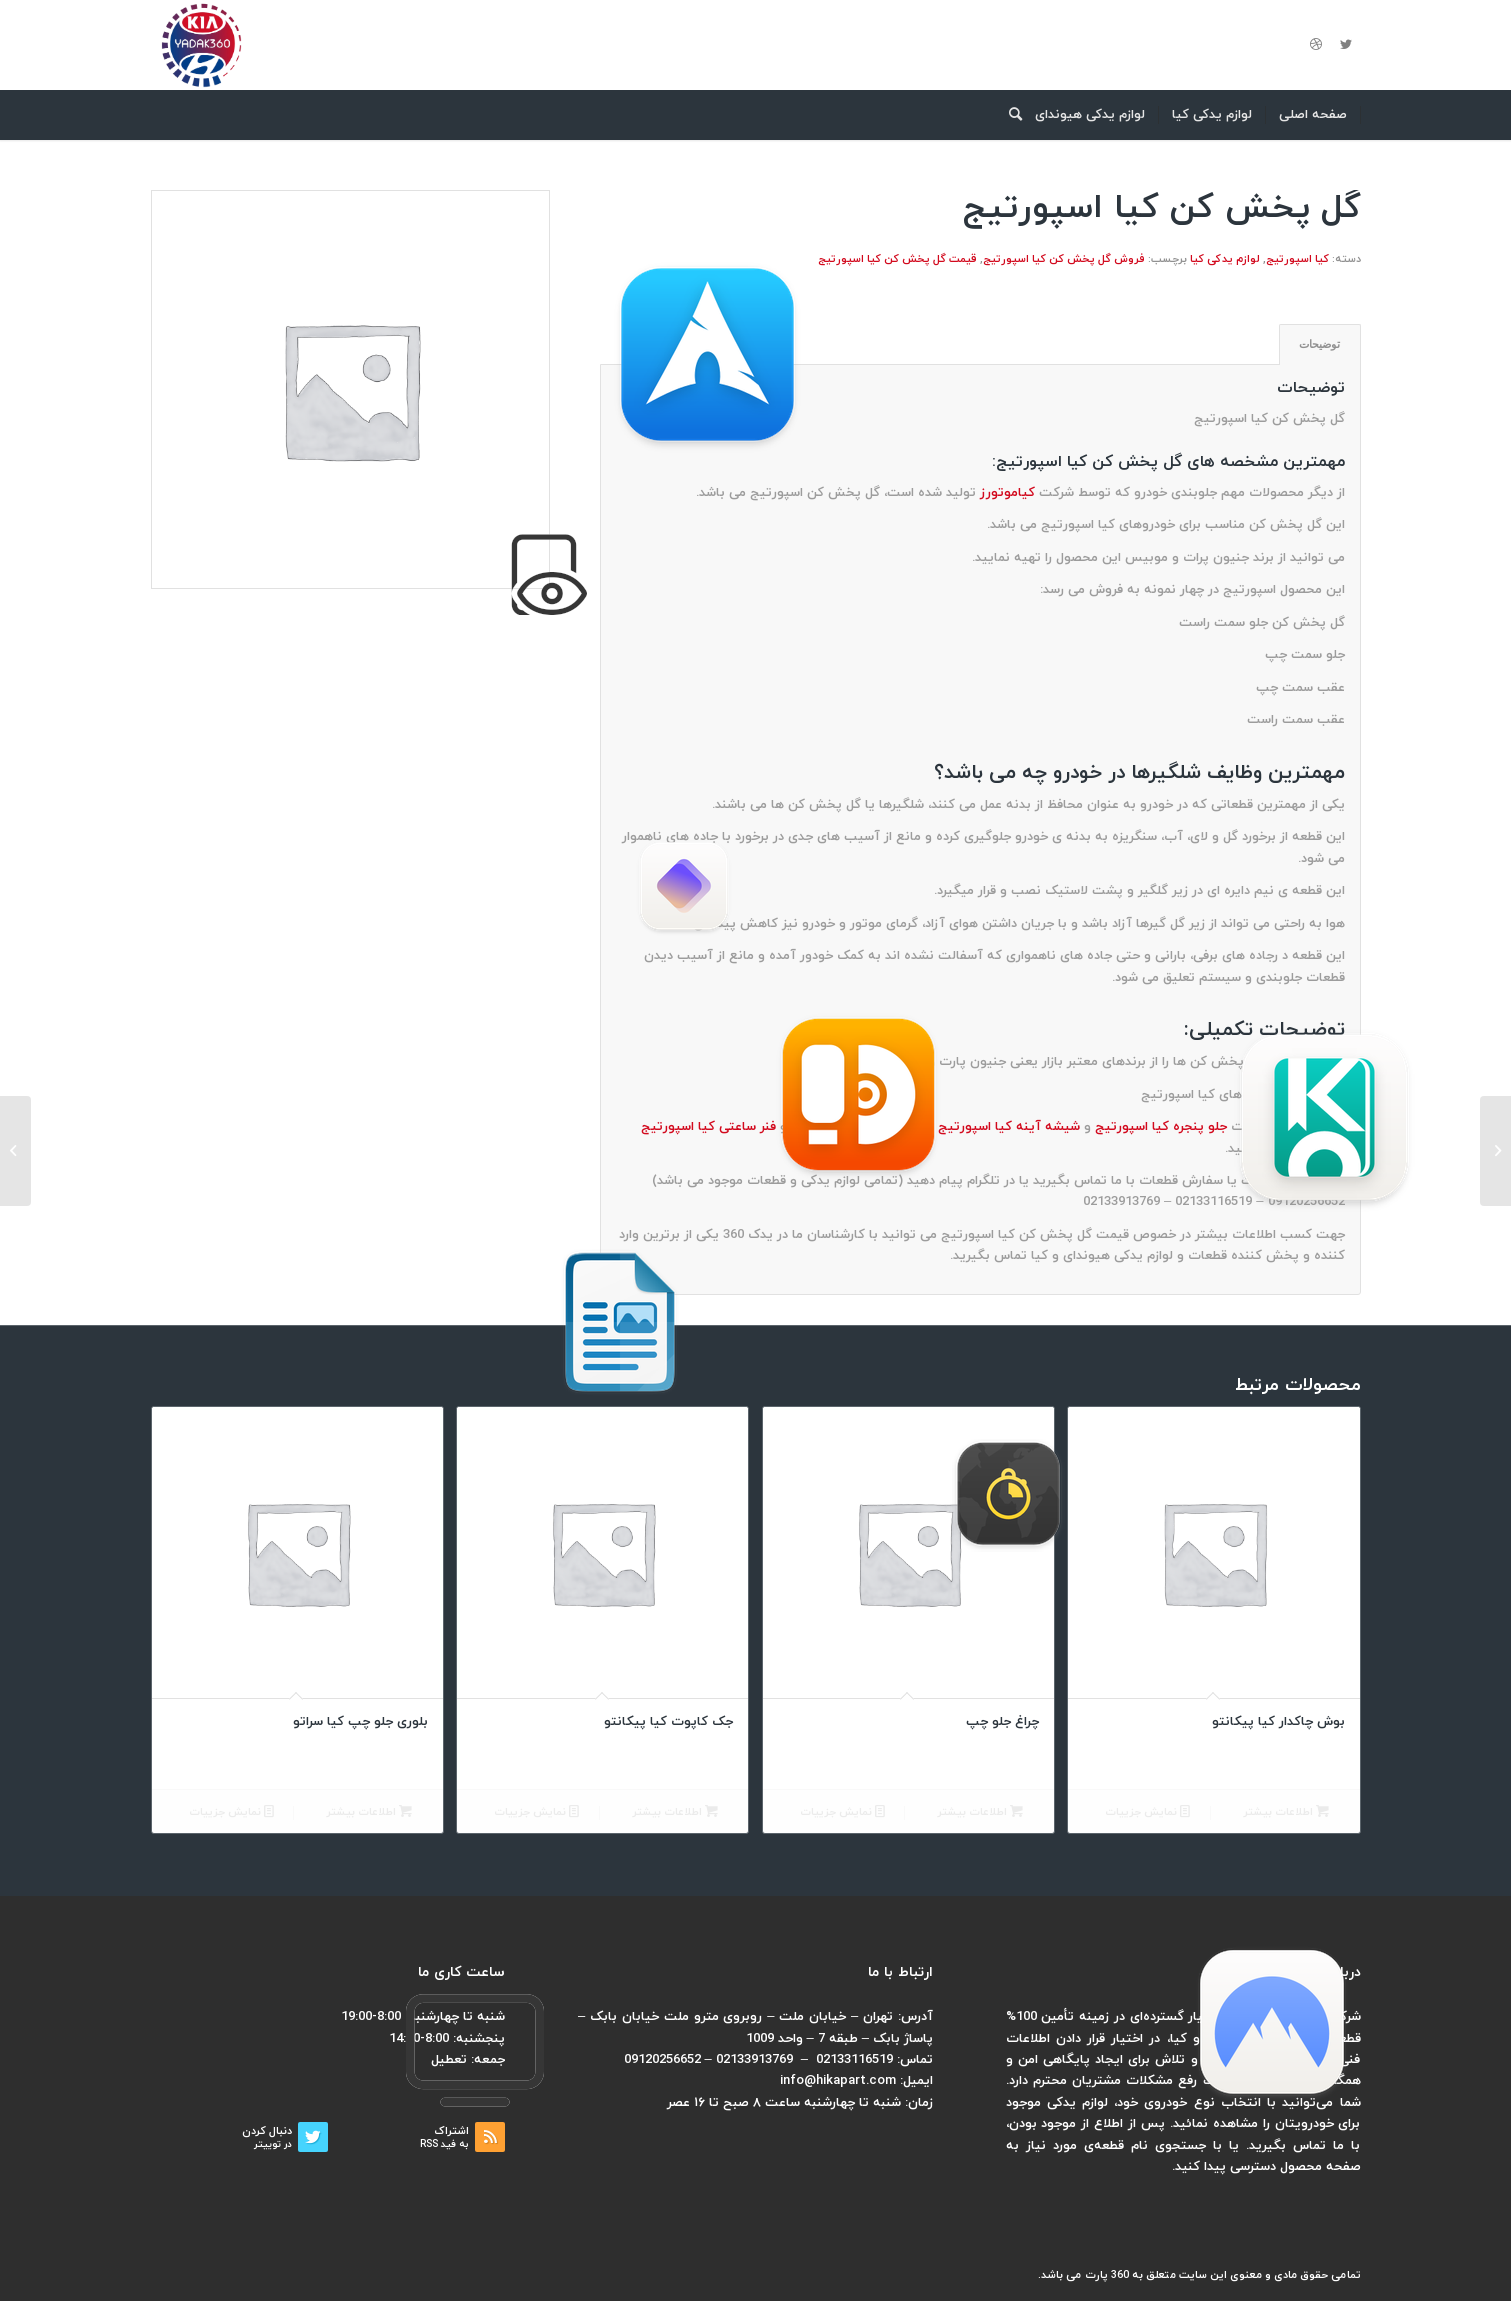 This screenshot has width=1511, height=2301. Describe the element at coordinates (1272, 2022) in the screenshot. I see `open nordvpn application` at that location.